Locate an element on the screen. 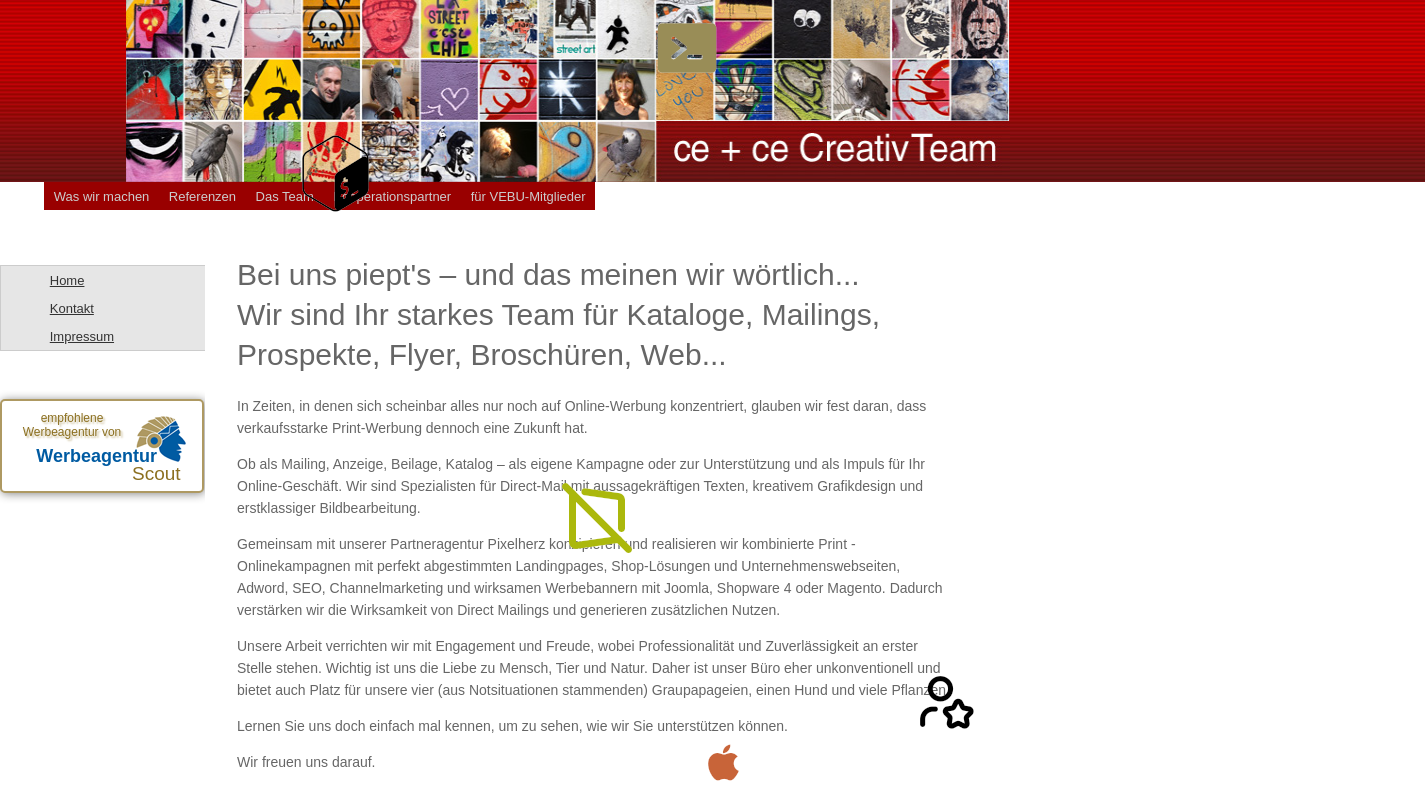 Image resolution: width=1425 pixels, height=803 pixels. sign in with Apple is located at coordinates (723, 762).